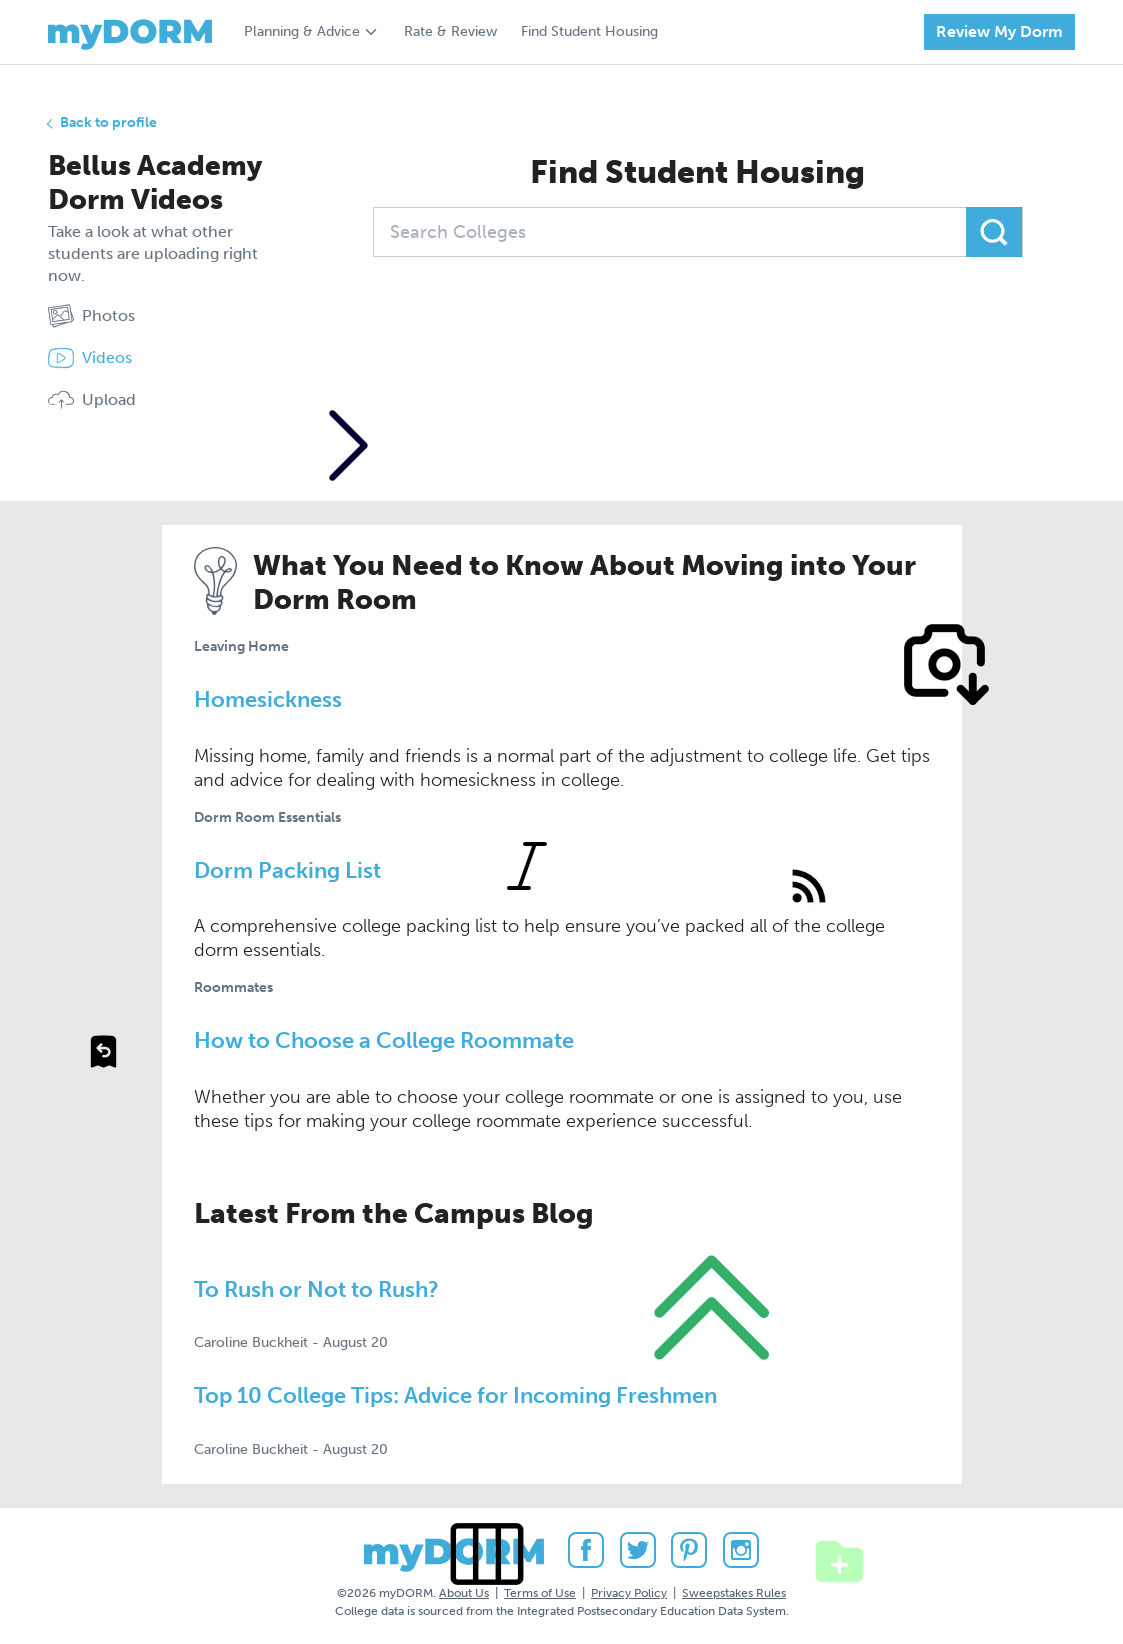  Describe the element at coordinates (527, 866) in the screenshot. I see `apply italic formatting to selected text` at that location.